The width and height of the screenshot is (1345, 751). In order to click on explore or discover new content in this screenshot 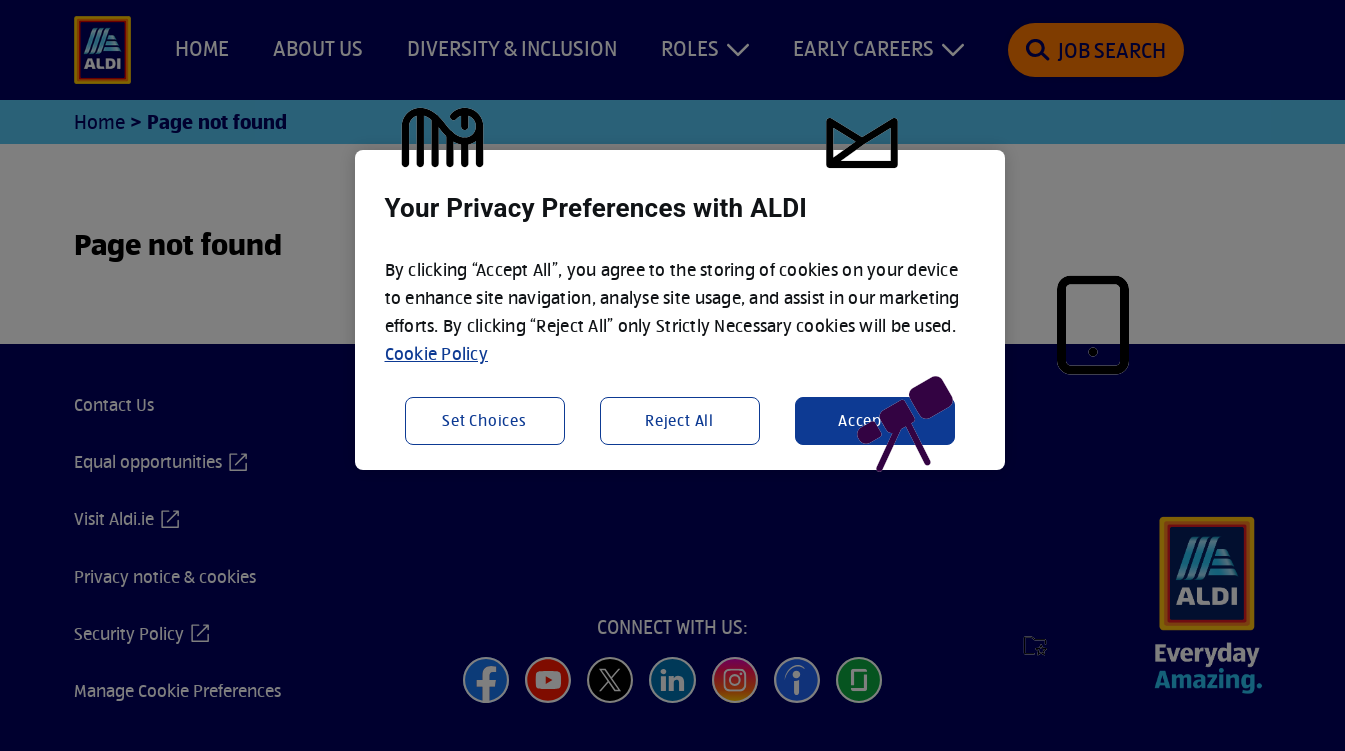, I will do `click(905, 424)`.